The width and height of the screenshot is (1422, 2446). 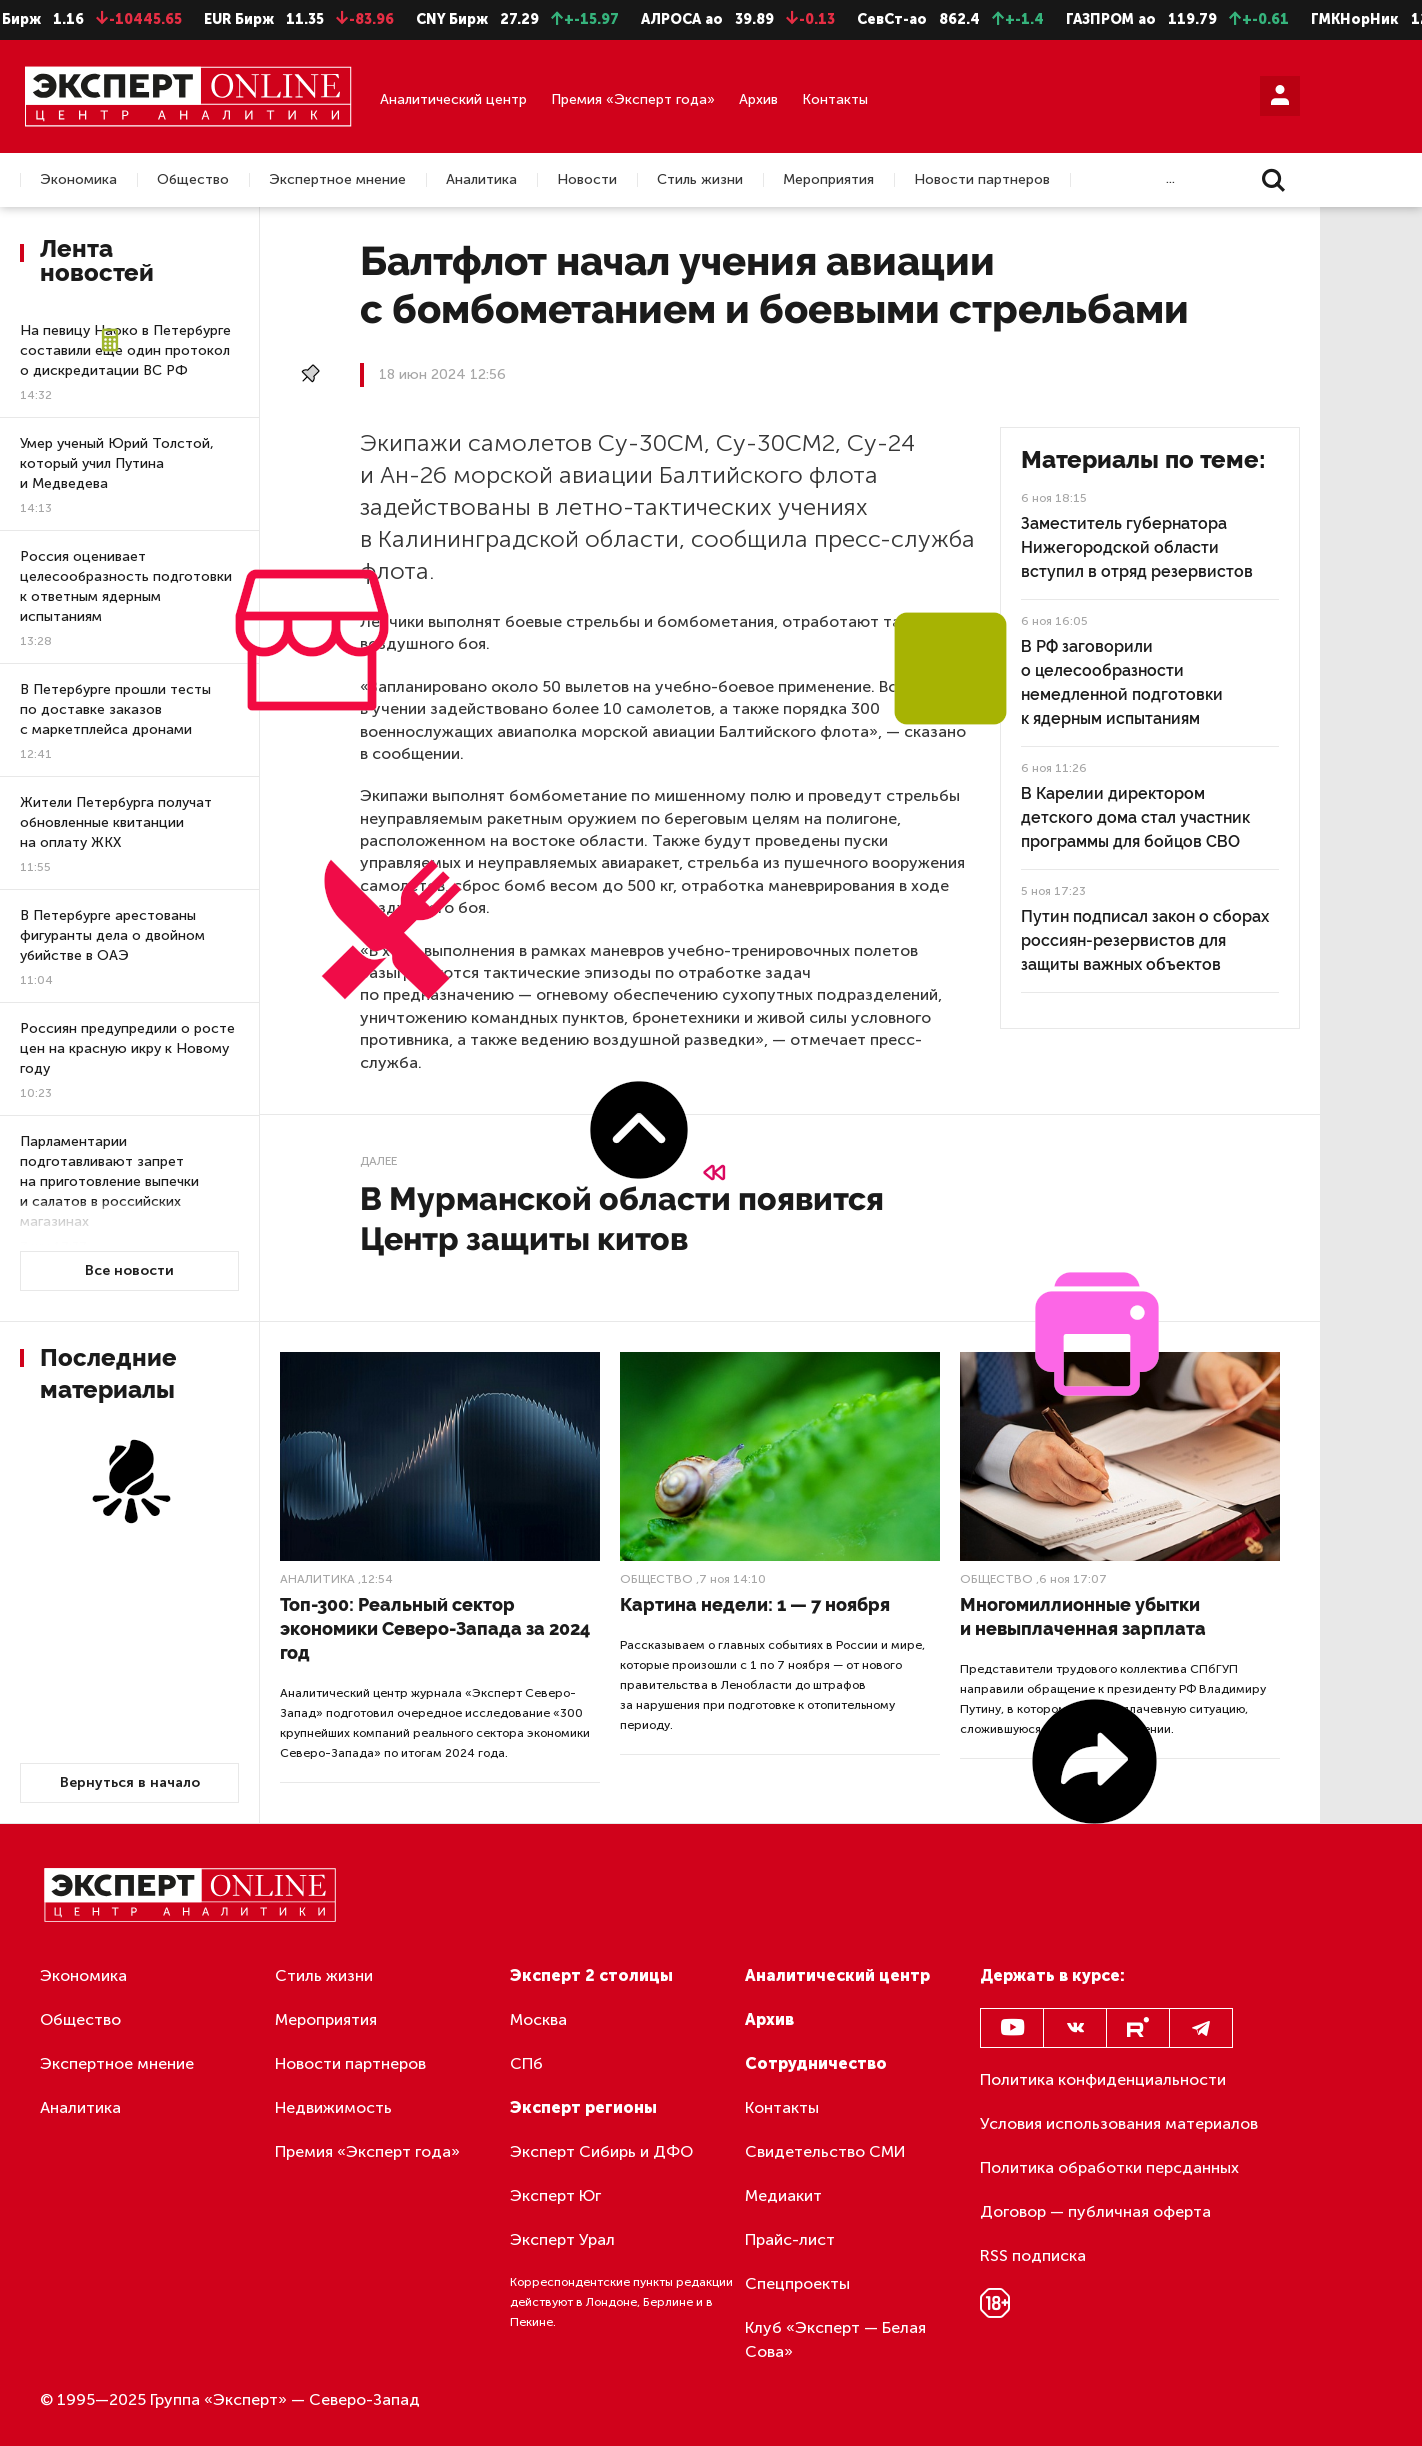 I want to click on print this document, so click(x=1097, y=1334).